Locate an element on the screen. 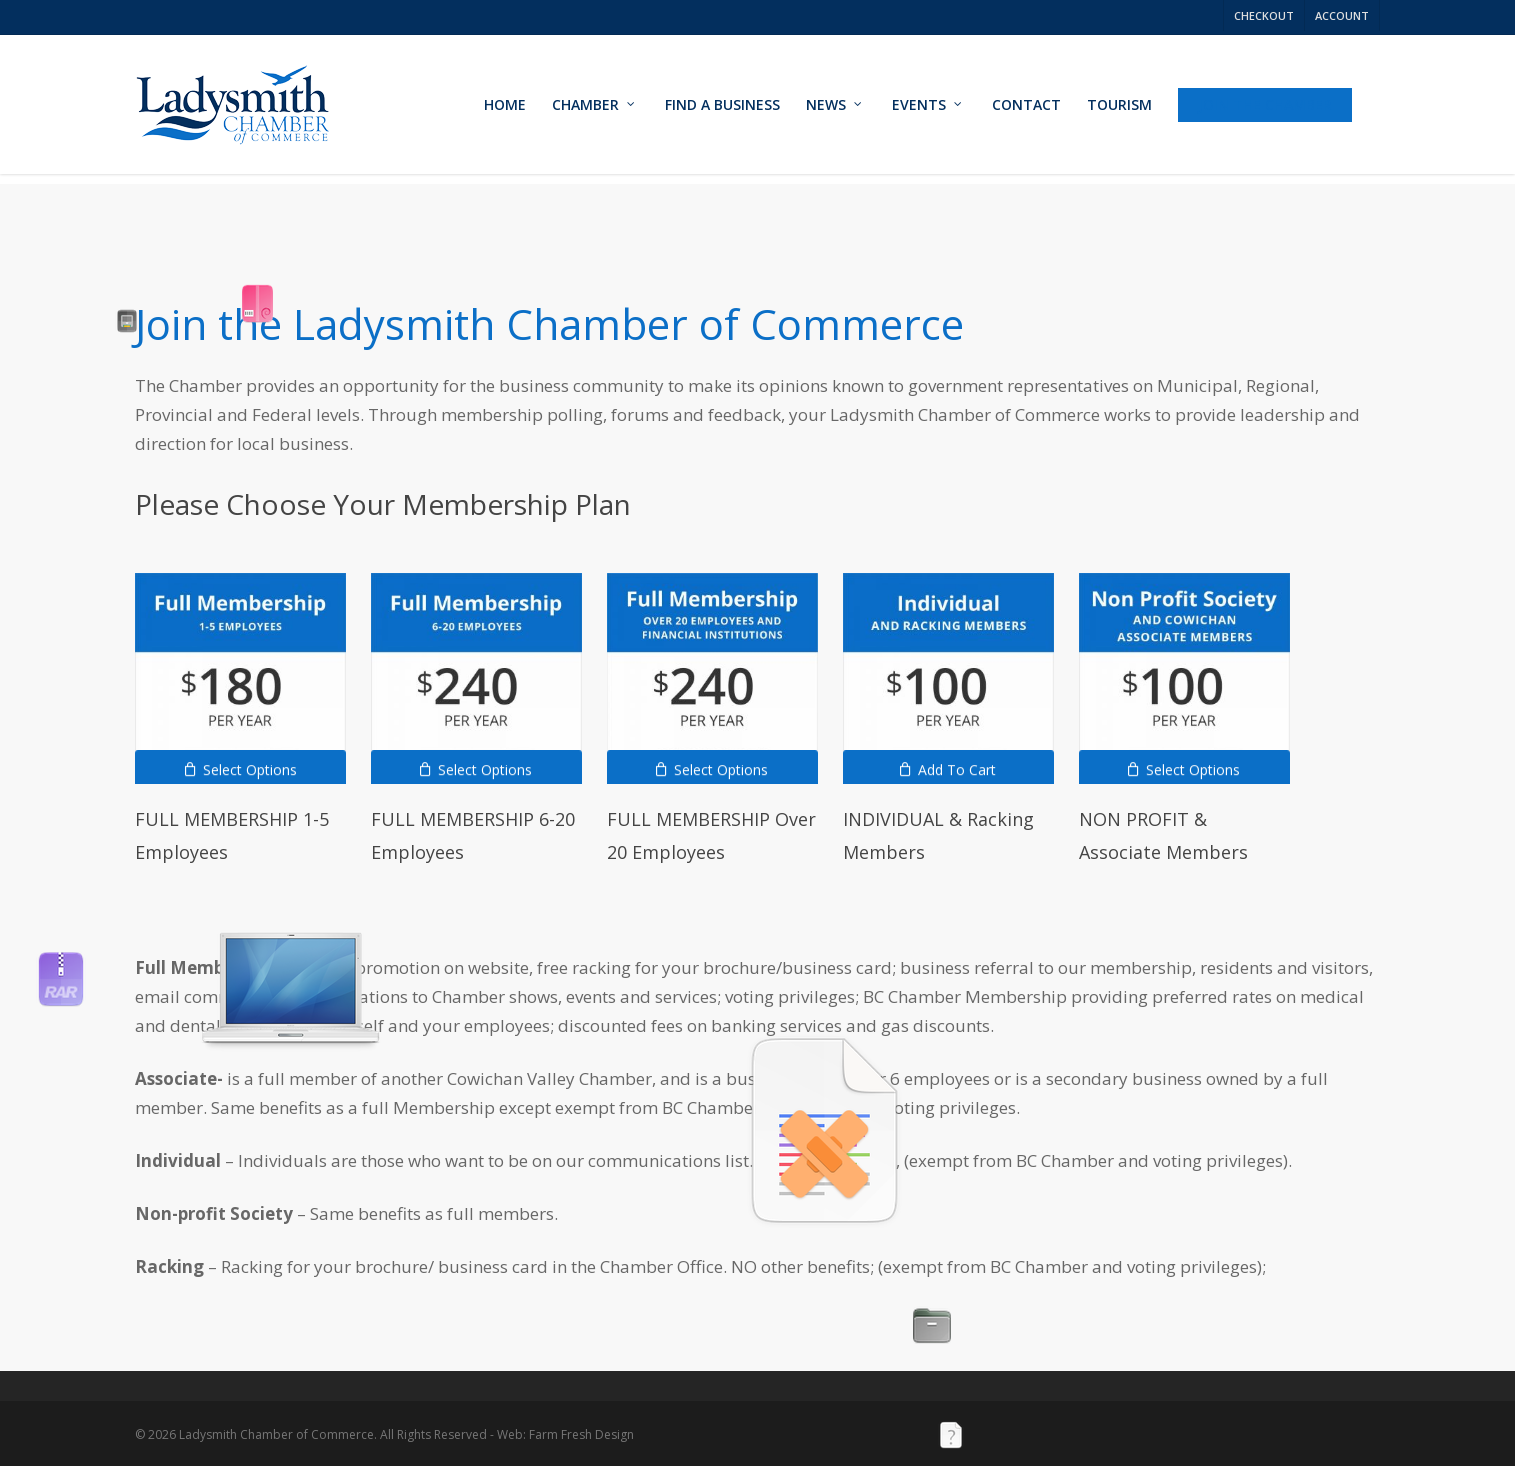  open the file manager application is located at coordinates (932, 1325).